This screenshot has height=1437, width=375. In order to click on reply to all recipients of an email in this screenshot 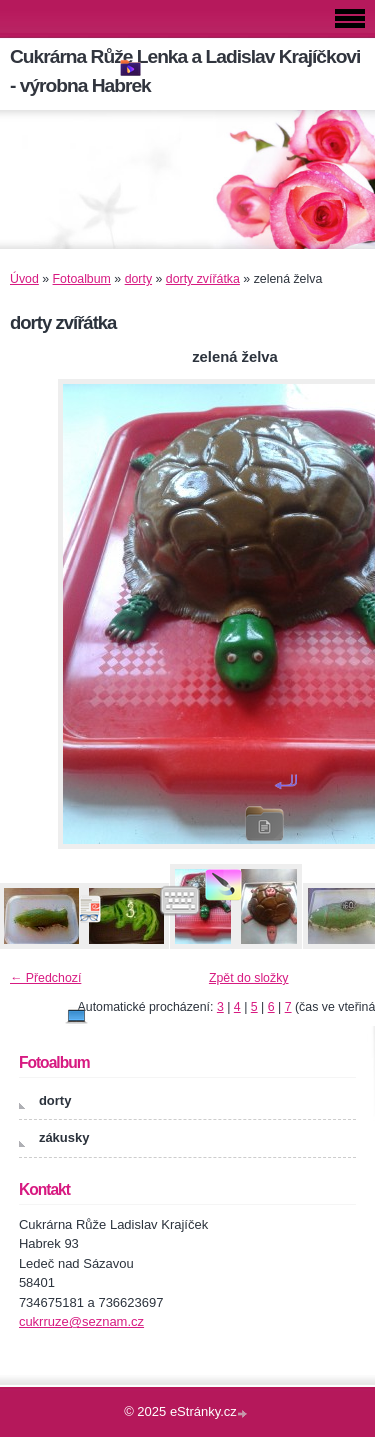, I will do `click(285, 780)`.